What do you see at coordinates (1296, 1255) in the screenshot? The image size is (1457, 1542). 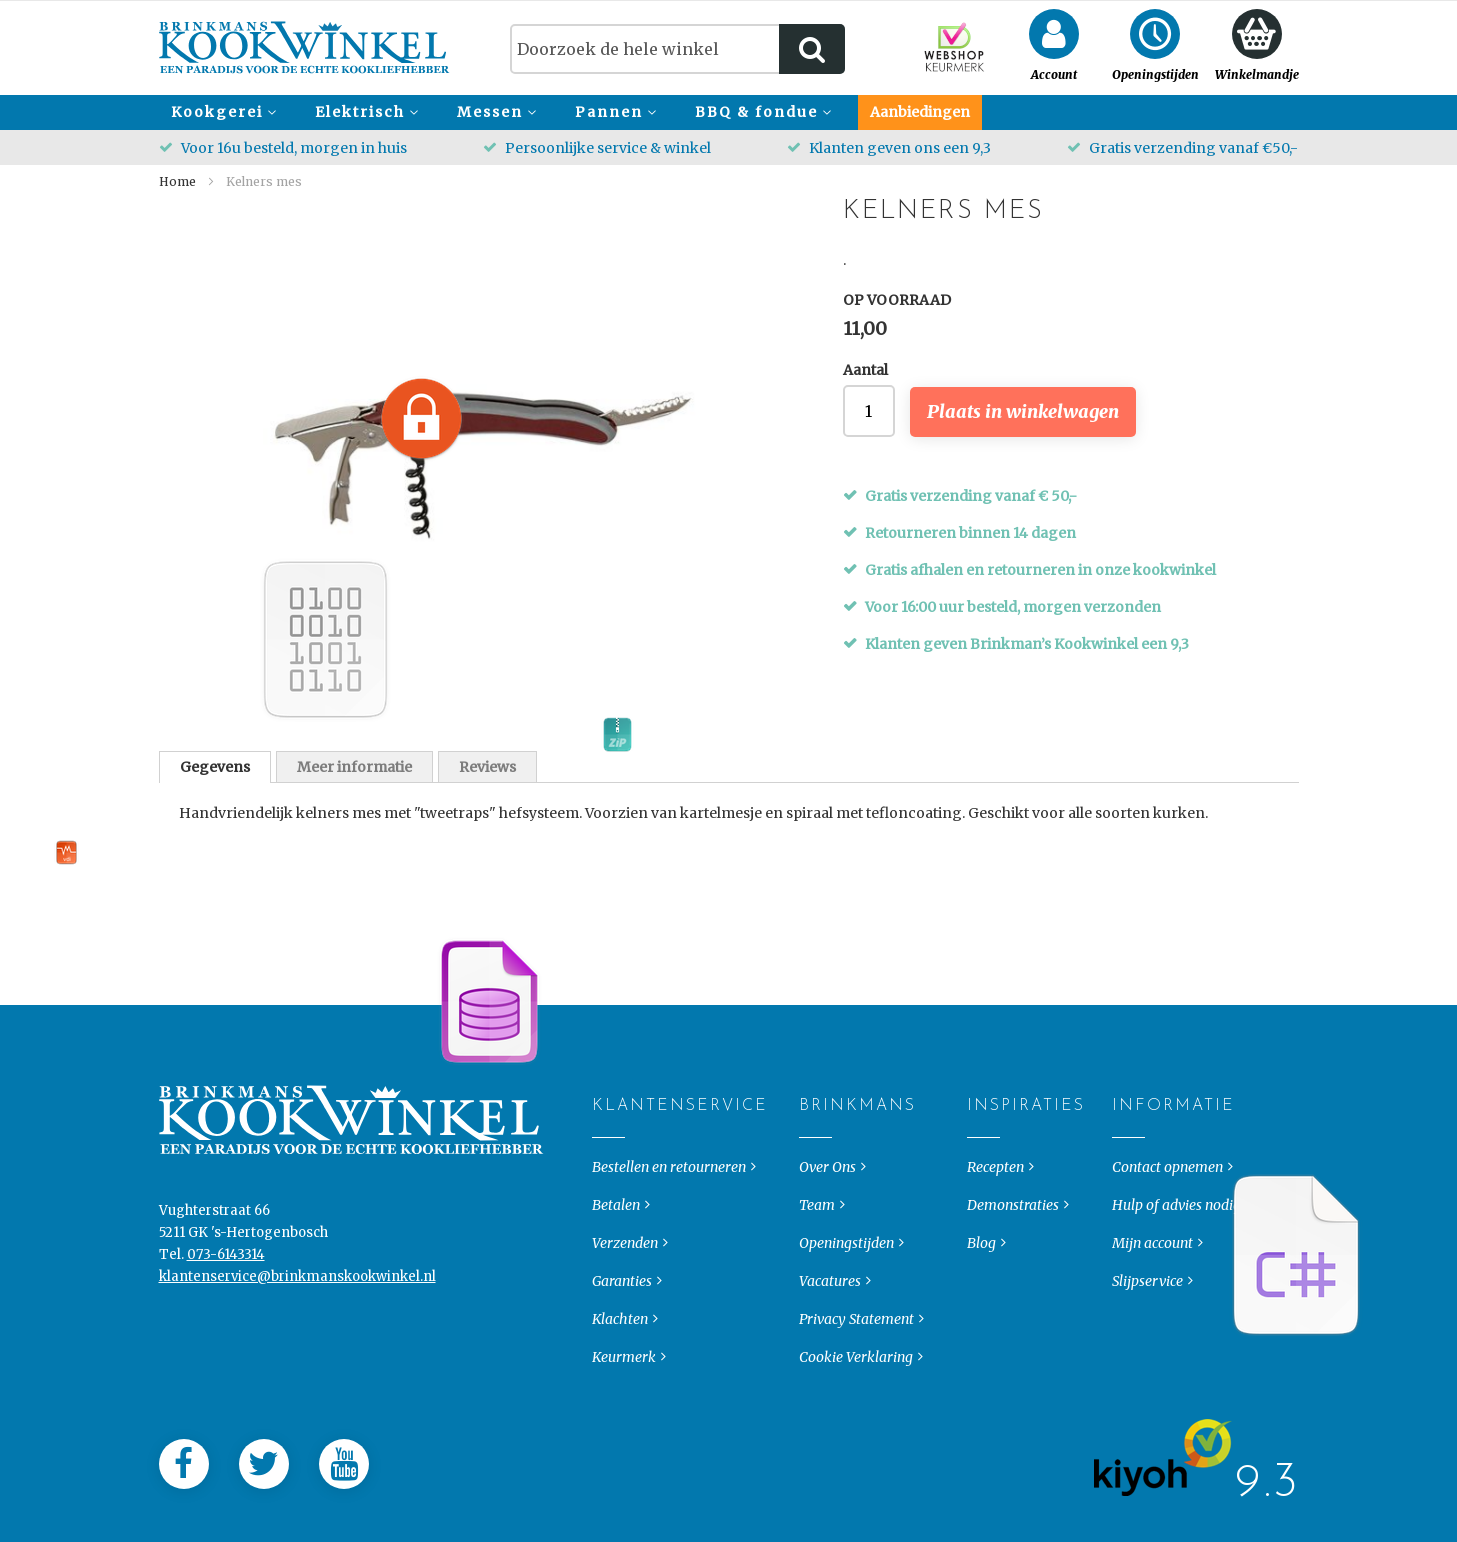 I see `a C# source code file` at bounding box center [1296, 1255].